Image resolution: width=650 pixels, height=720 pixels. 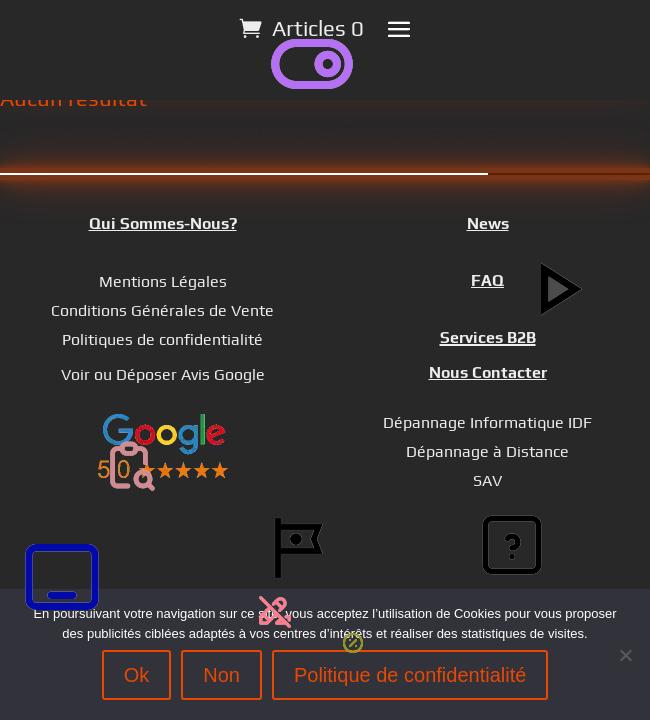 What do you see at coordinates (275, 612) in the screenshot?
I see `disable text highlighting mode` at bounding box center [275, 612].